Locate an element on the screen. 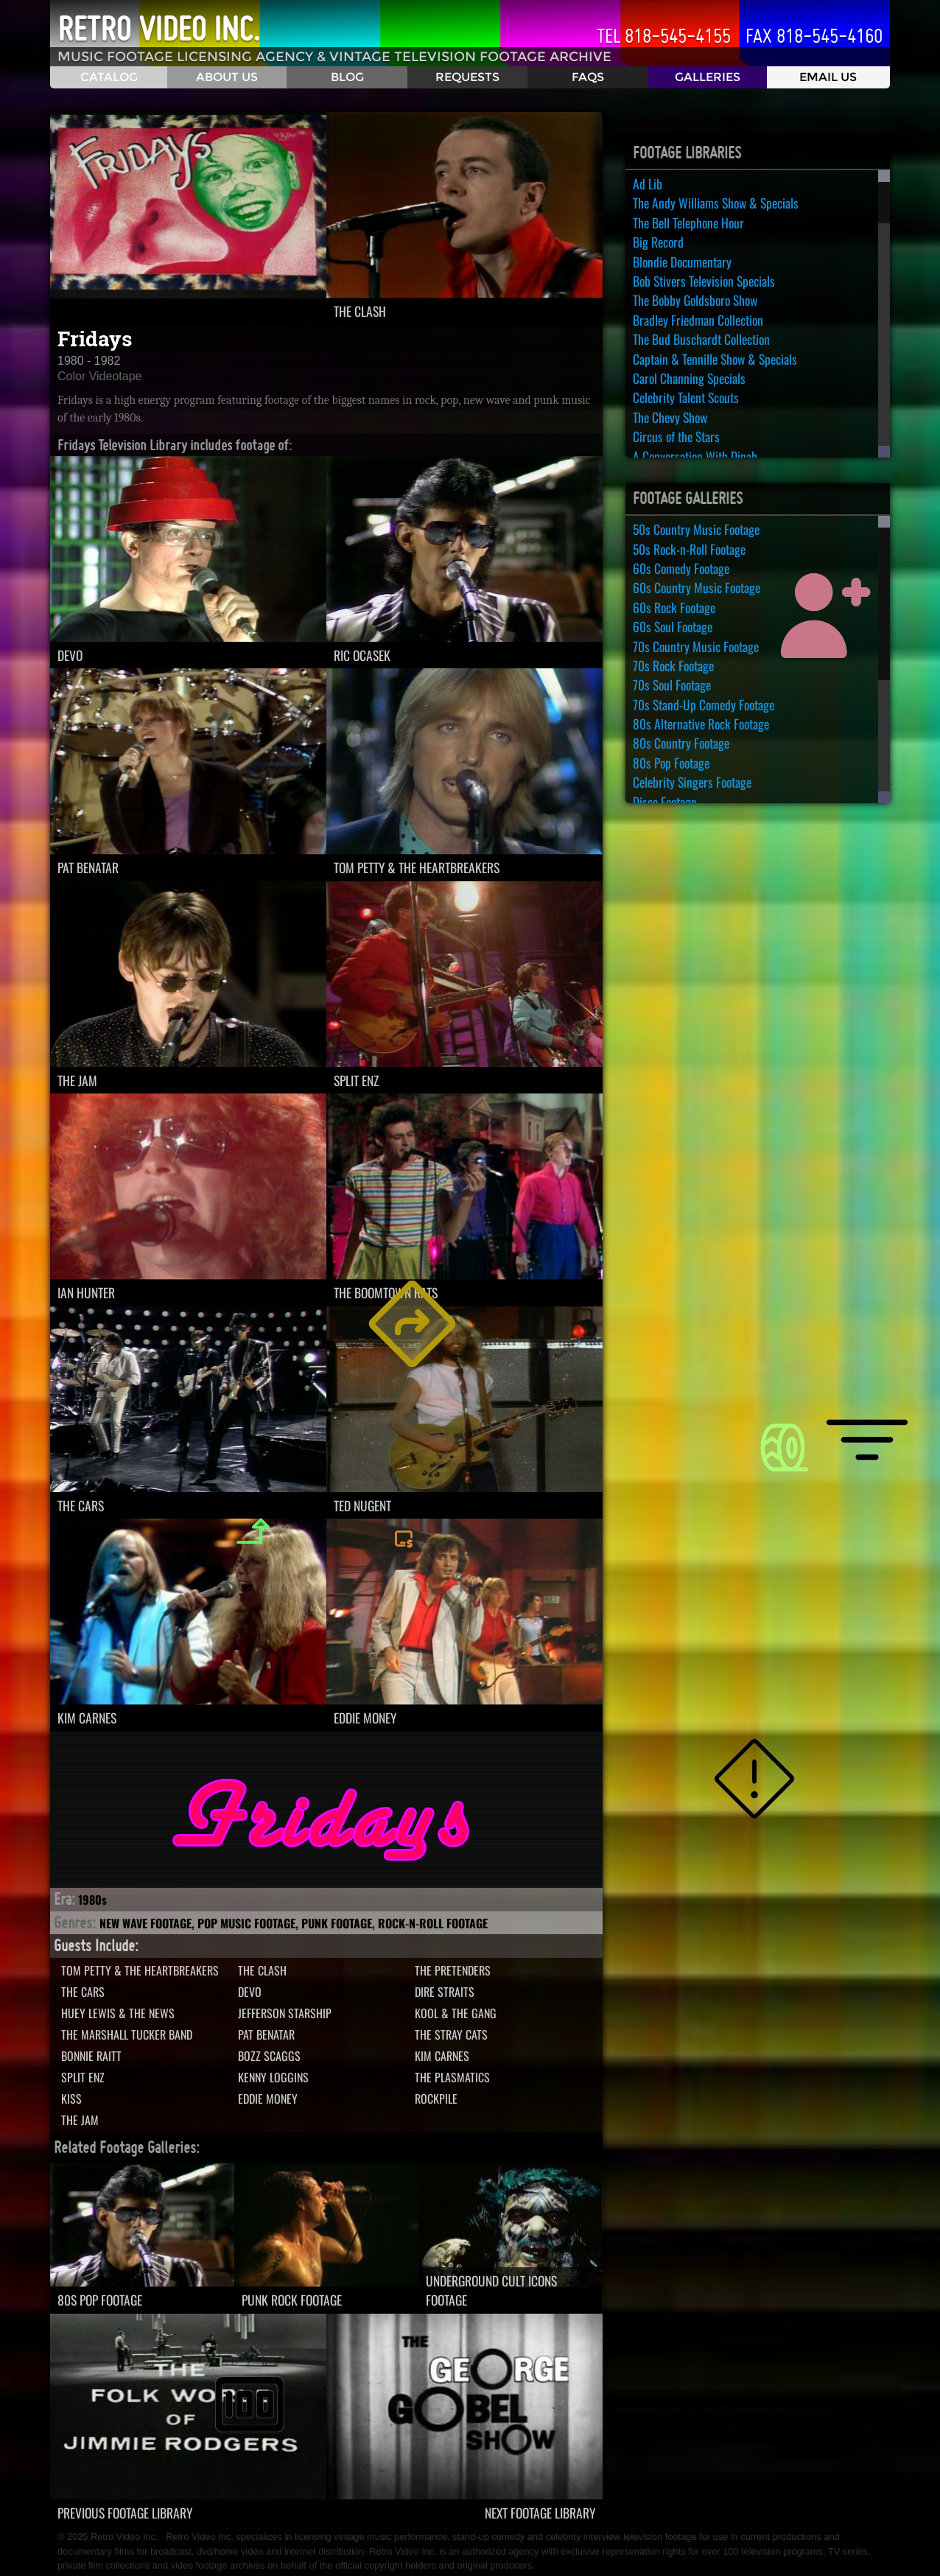  filter or sort list items is located at coordinates (867, 1437).